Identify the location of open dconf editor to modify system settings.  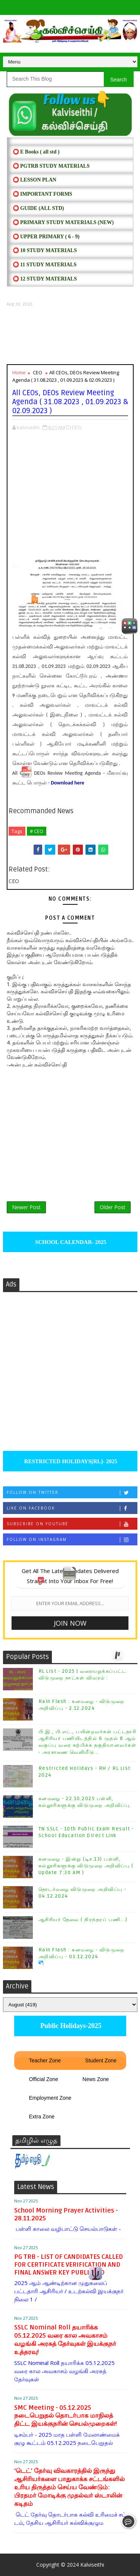
(41, 1580).